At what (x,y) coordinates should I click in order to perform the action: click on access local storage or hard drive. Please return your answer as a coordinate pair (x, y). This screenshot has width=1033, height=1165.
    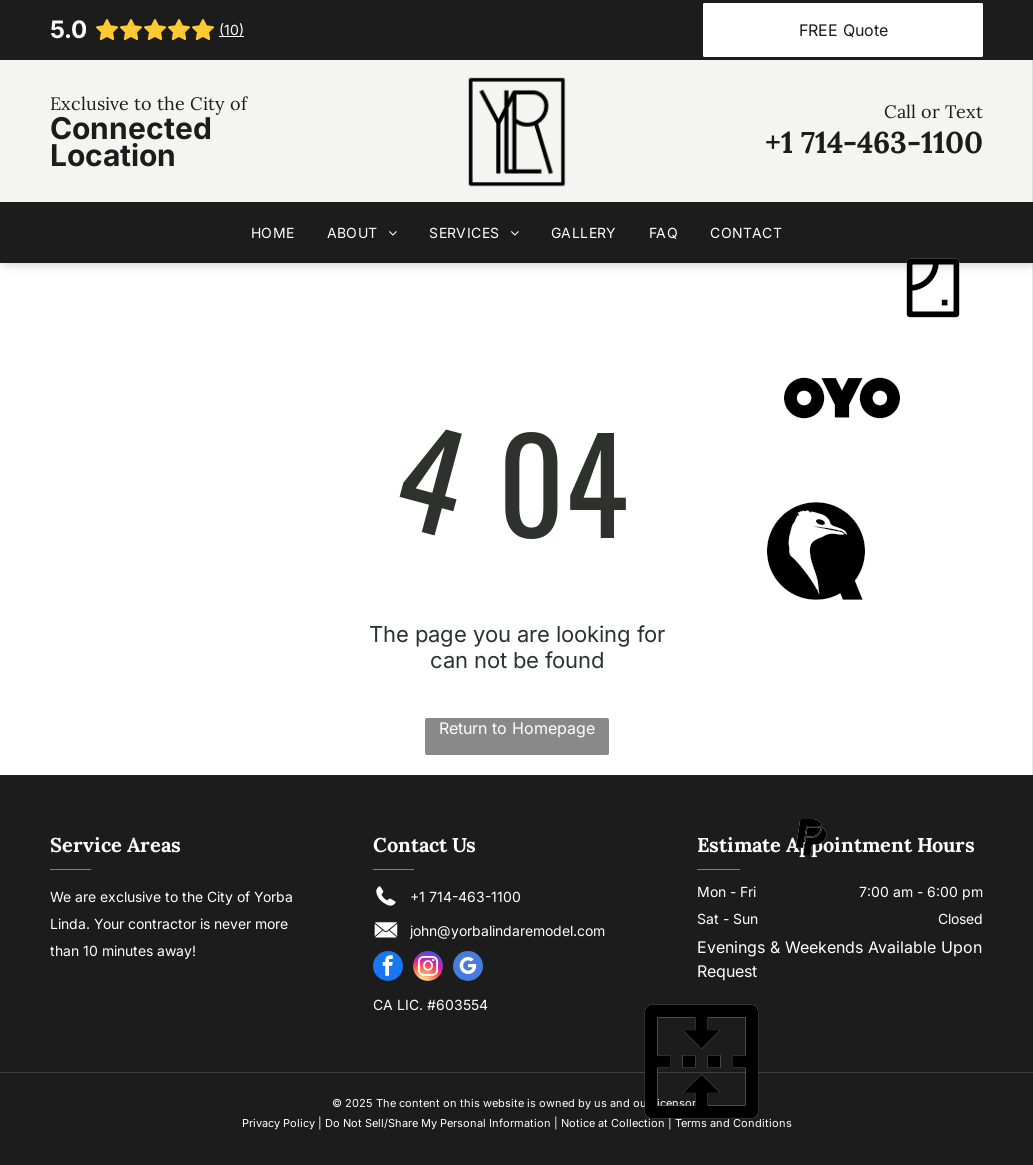
    Looking at the image, I should click on (933, 288).